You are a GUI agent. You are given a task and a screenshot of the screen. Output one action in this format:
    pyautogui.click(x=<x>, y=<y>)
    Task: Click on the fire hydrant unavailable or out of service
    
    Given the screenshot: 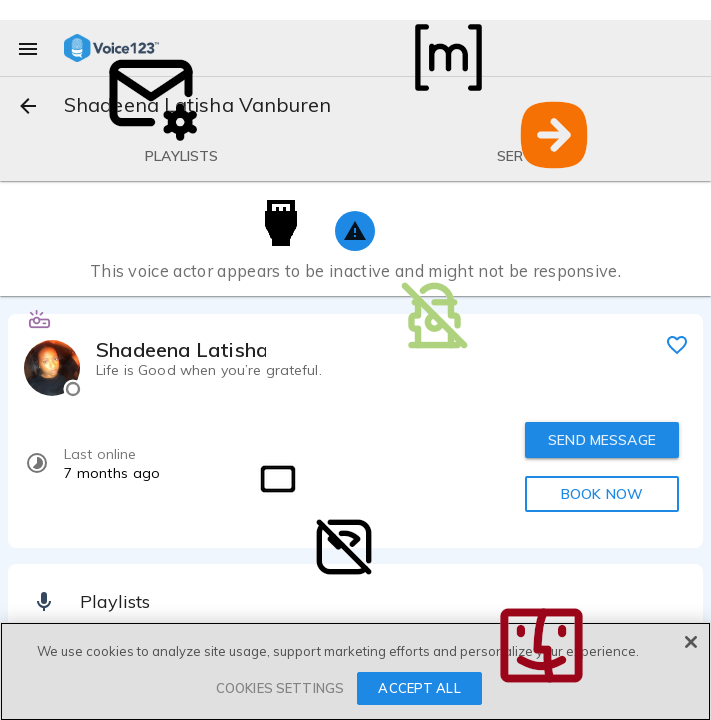 What is the action you would take?
    pyautogui.click(x=434, y=315)
    